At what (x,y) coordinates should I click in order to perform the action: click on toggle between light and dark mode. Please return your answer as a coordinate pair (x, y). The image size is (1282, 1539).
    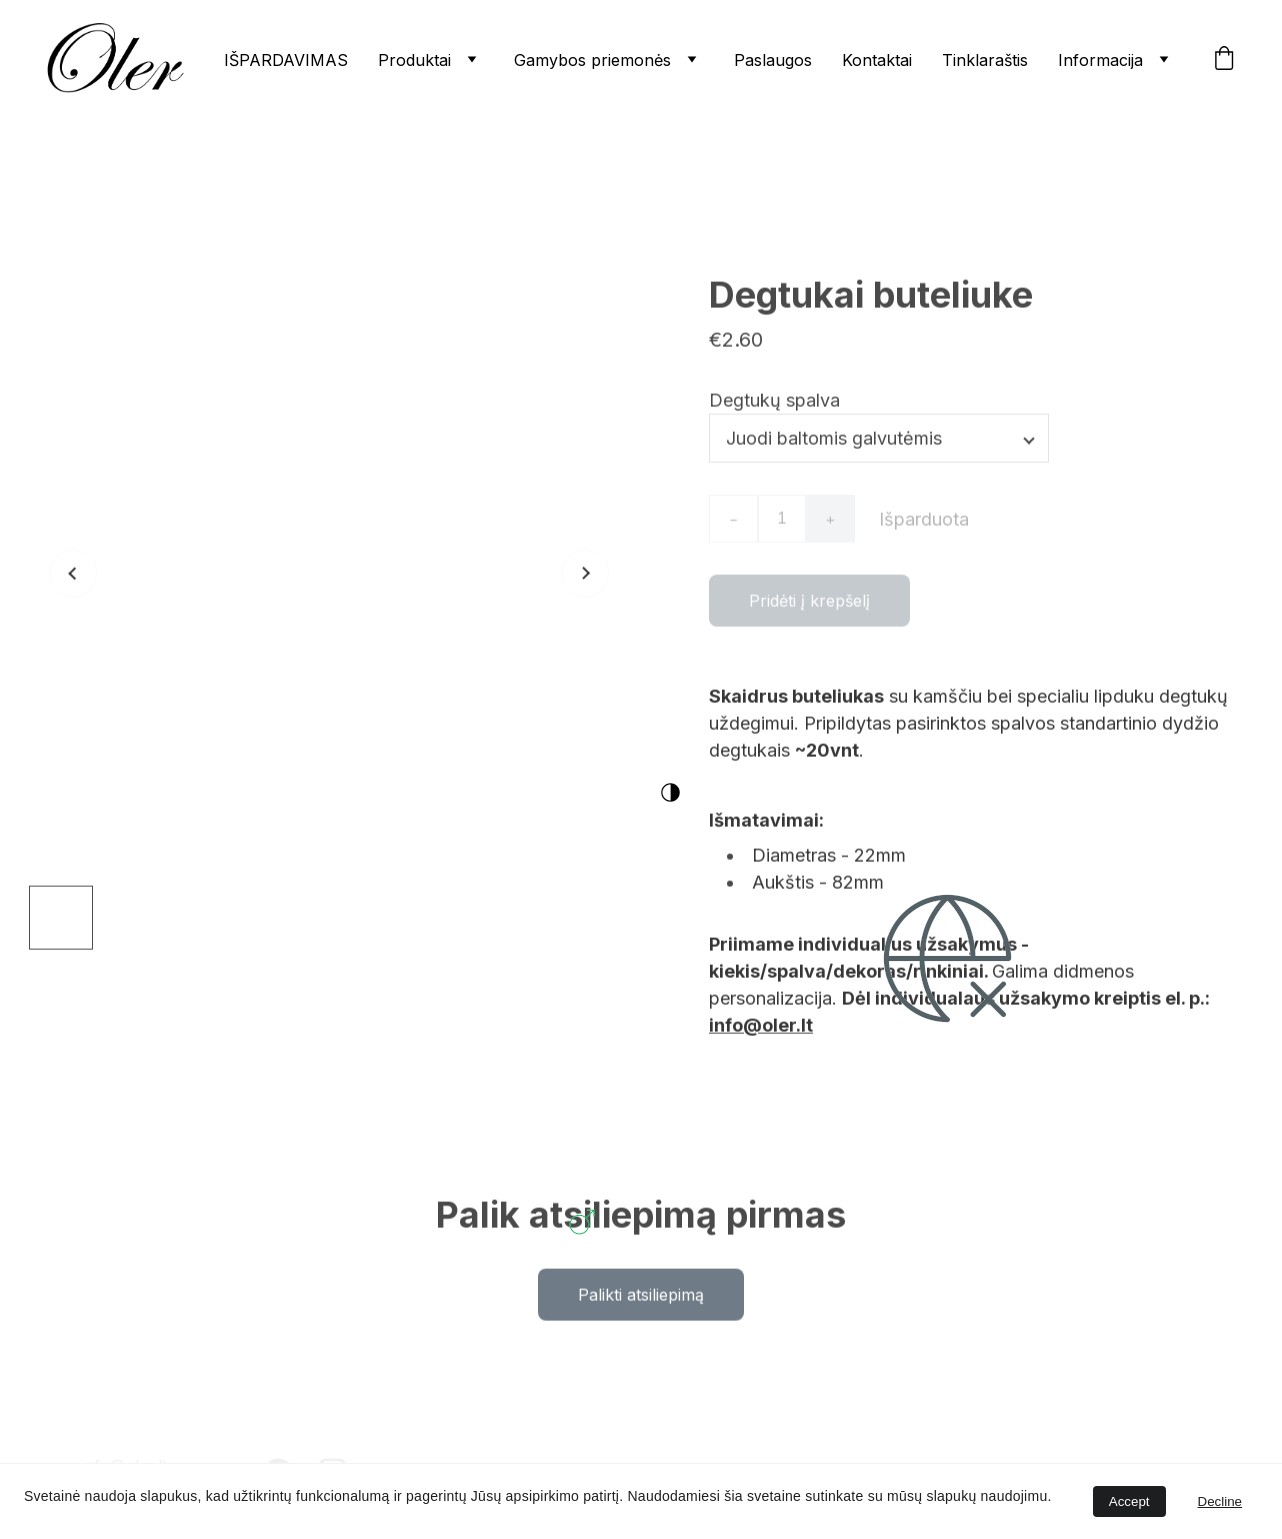
    Looking at the image, I should click on (670, 792).